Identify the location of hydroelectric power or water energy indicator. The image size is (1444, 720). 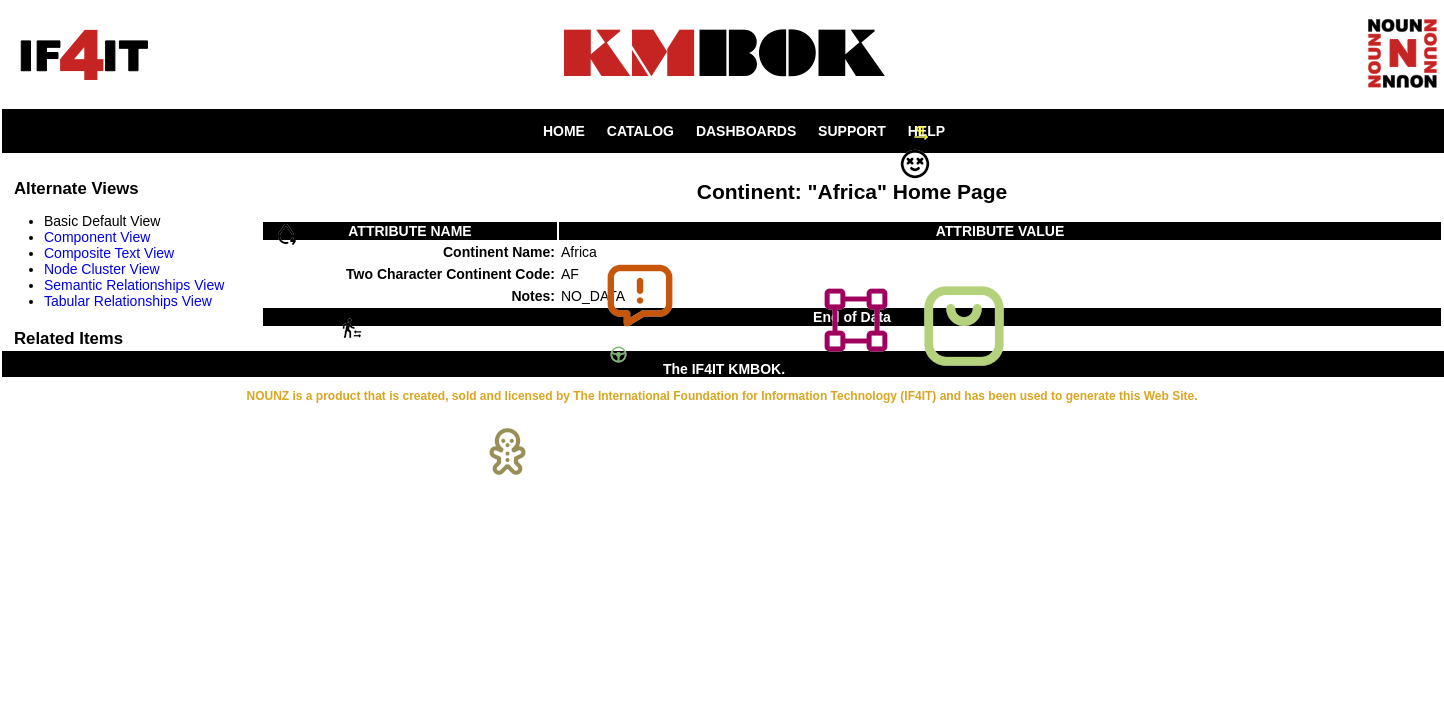
(286, 234).